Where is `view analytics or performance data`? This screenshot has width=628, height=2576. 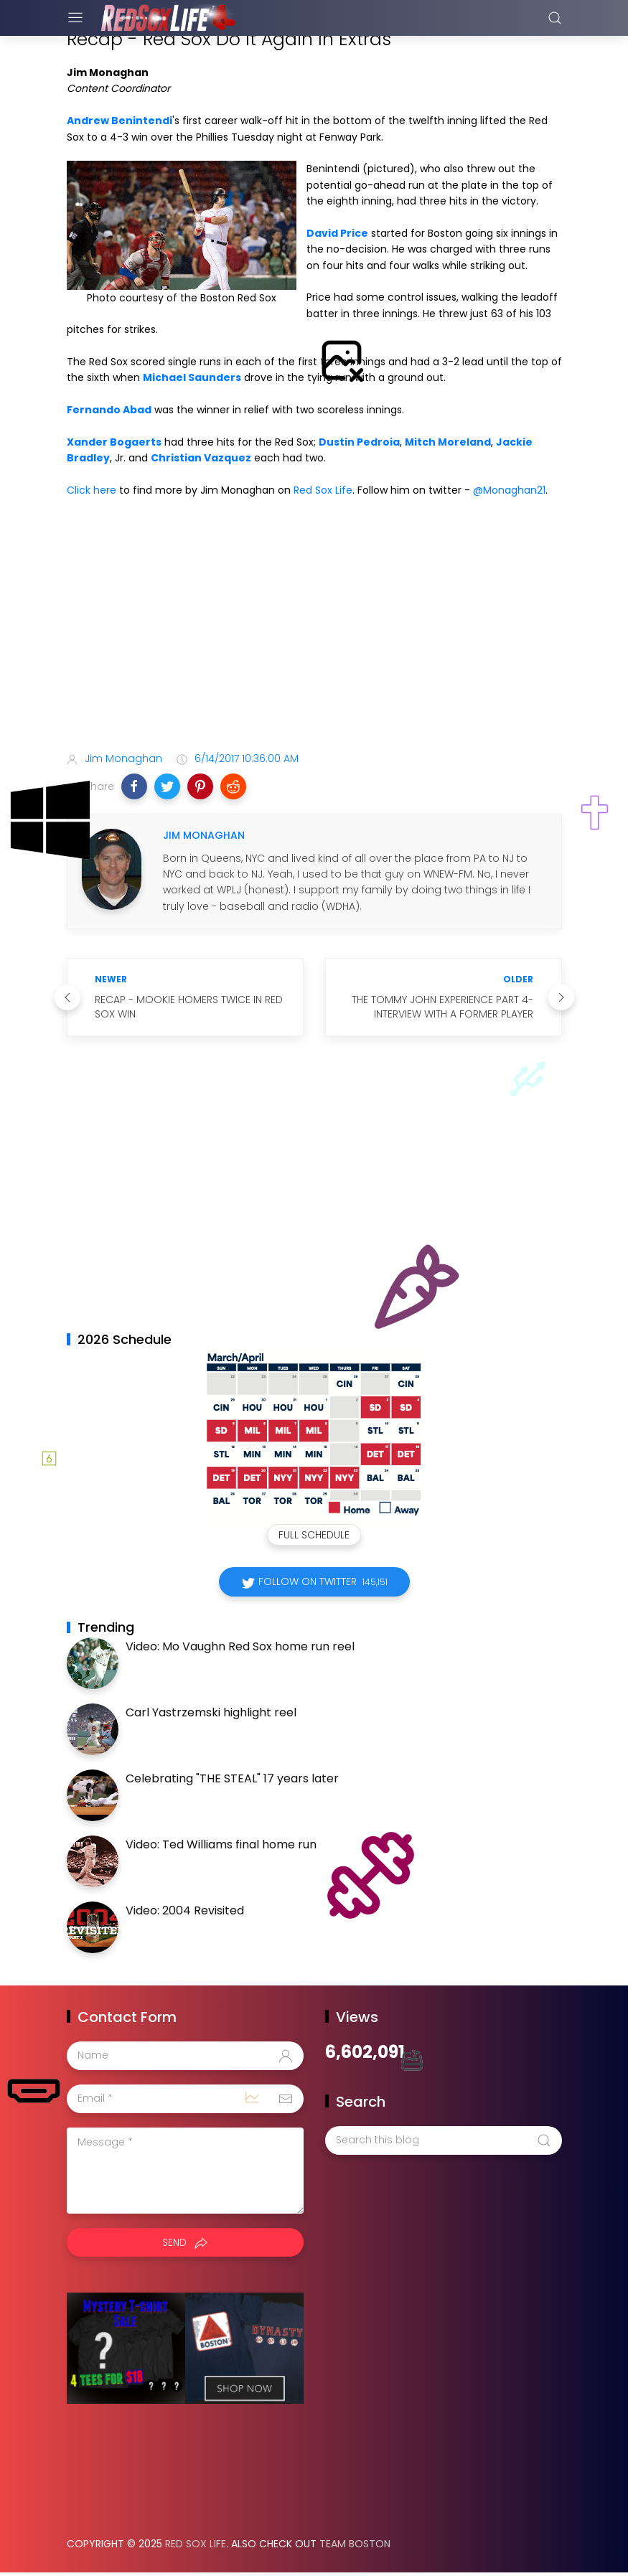 view analytics or performance data is located at coordinates (252, 2097).